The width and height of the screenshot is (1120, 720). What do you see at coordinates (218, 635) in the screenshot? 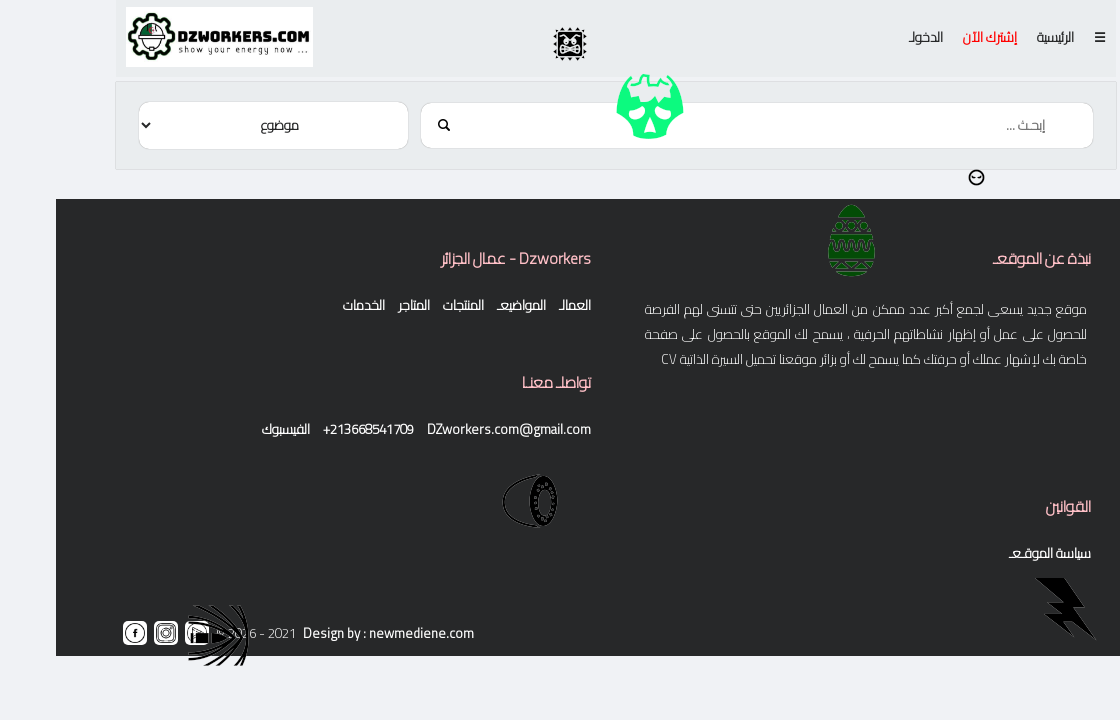
I see `indicates high-speed or fast-forward action` at bounding box center [218, 635].